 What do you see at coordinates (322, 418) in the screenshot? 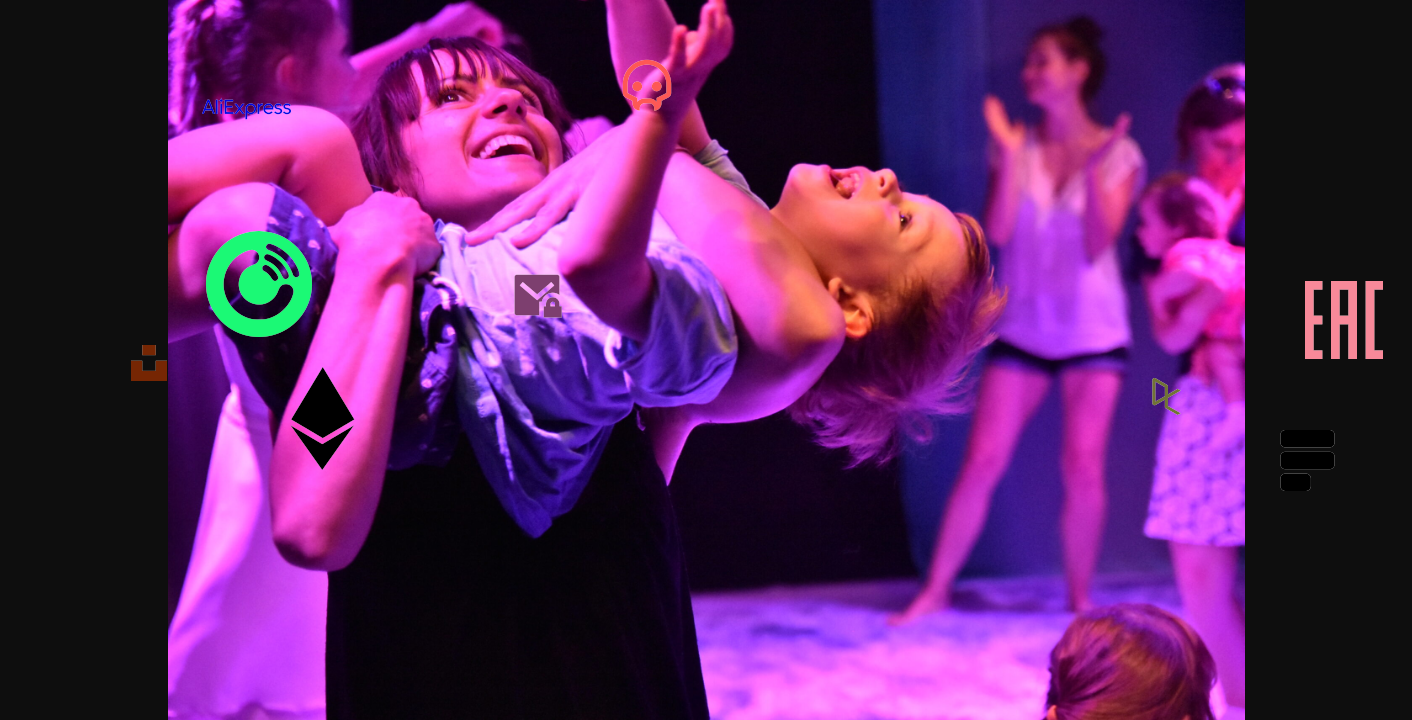
I see `ethereum cryptocurrency logo` at bounding box center [322, 418].